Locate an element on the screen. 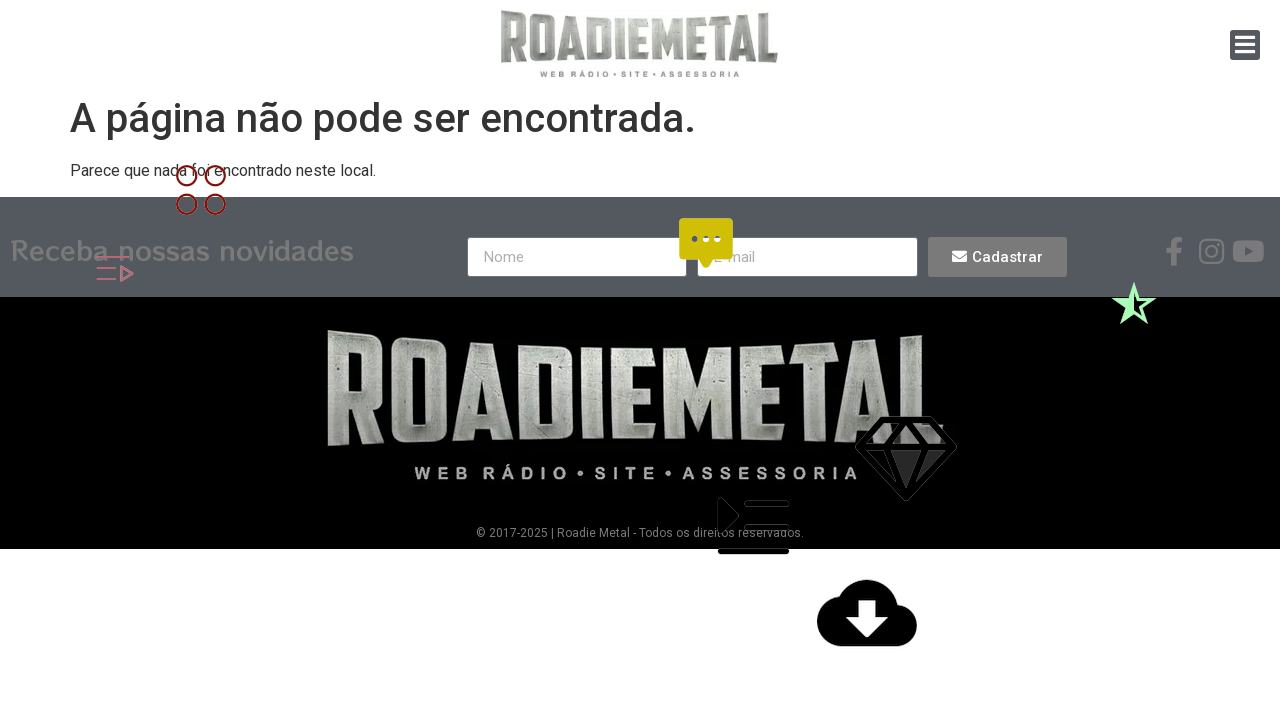  open app drawer or menu grid is located at coordinates (201, 190).